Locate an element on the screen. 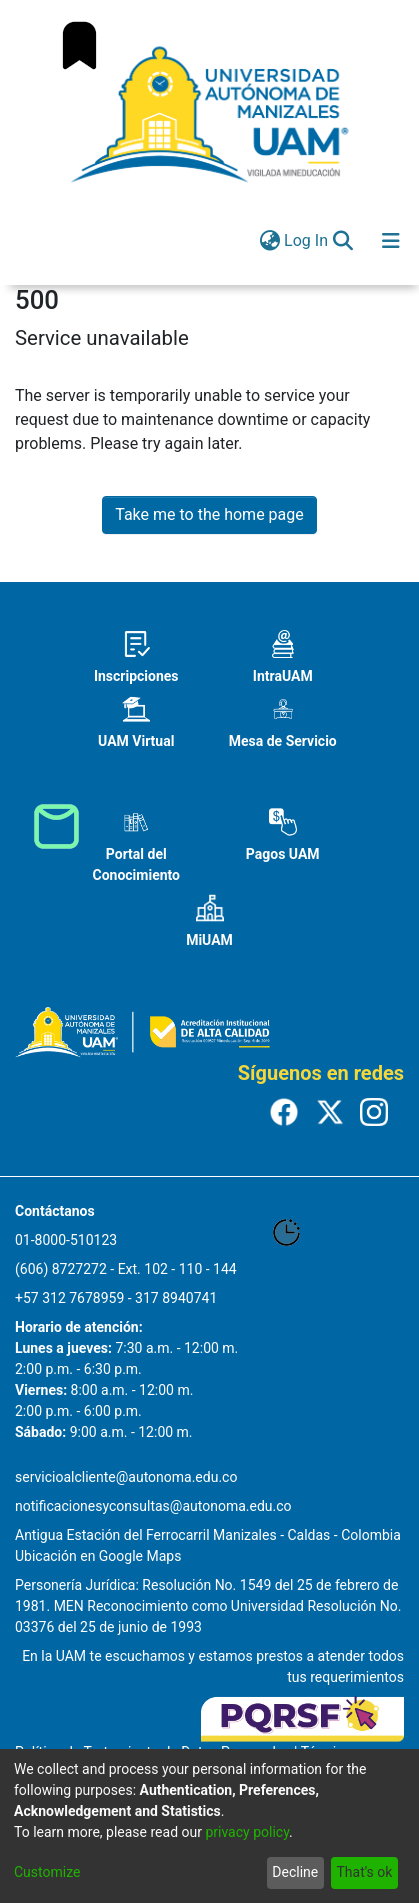  save this item for later is located at coordinates (79, 45).